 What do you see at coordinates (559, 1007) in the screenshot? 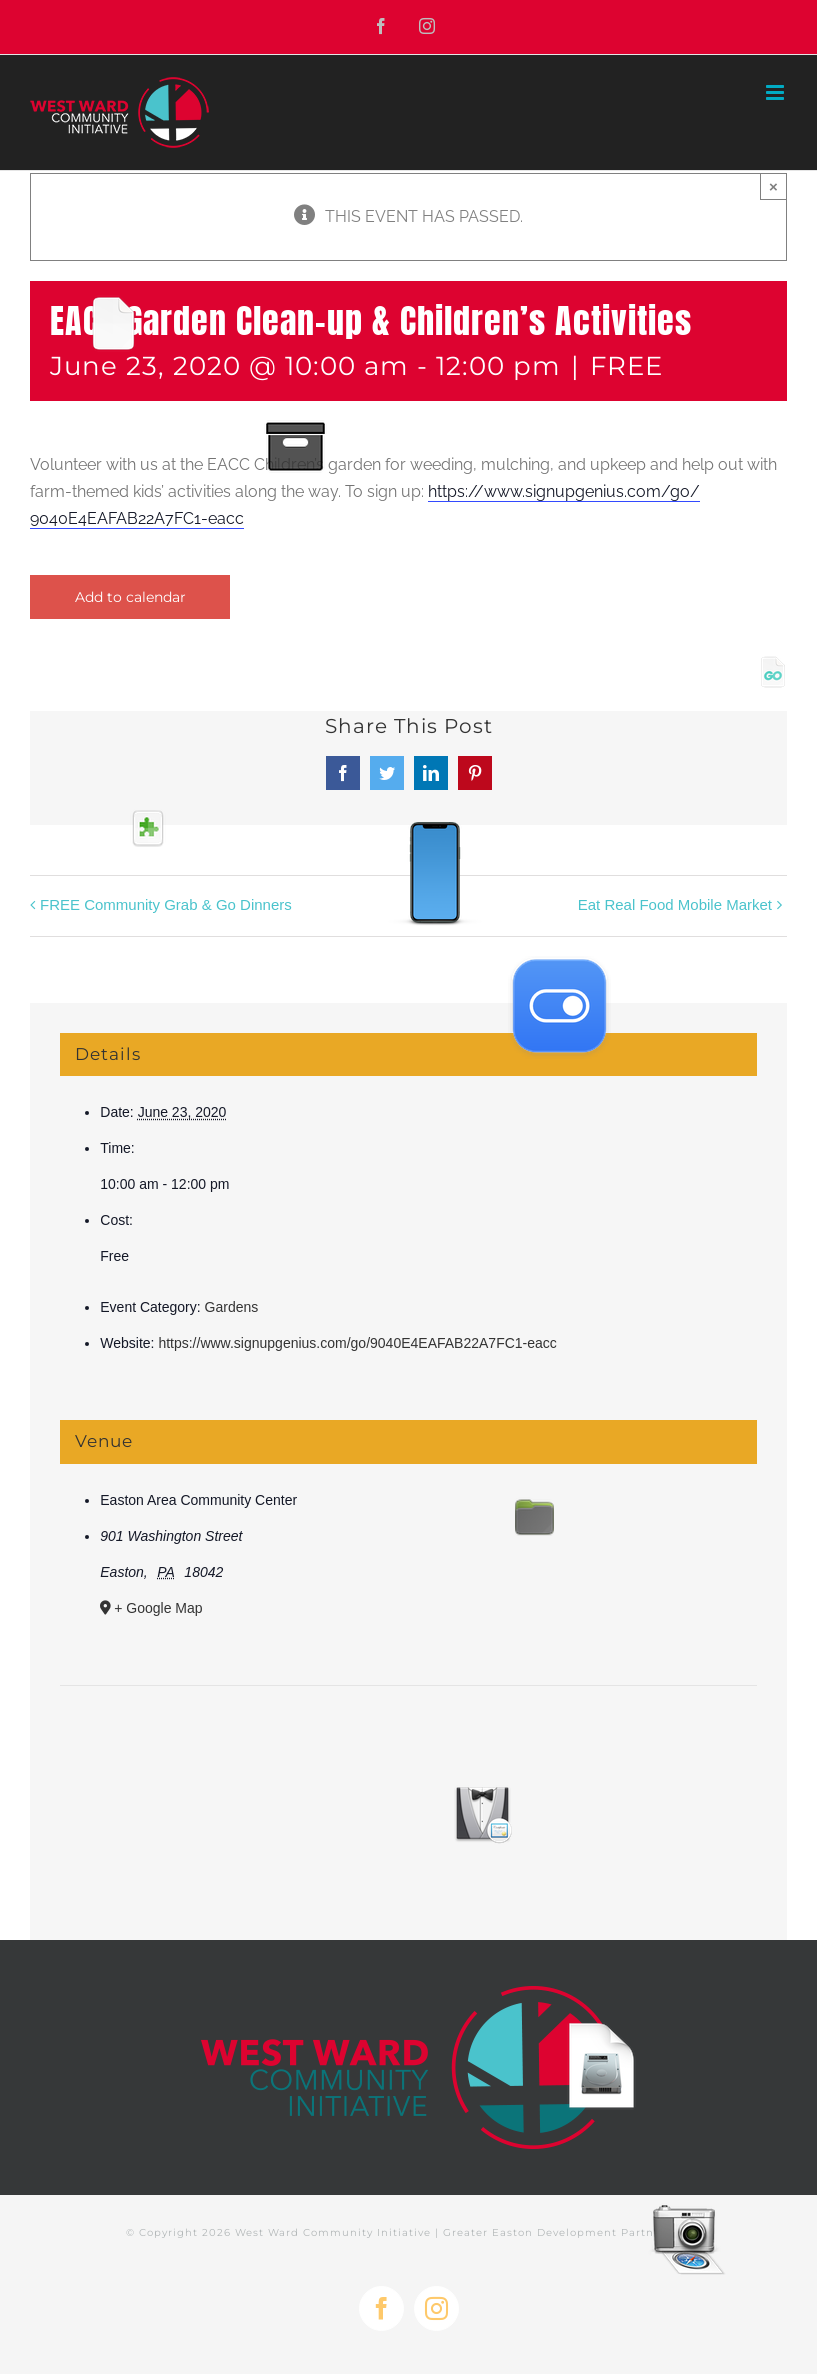
I see `access desktop customization settings` at bounding box center [559, 1007].